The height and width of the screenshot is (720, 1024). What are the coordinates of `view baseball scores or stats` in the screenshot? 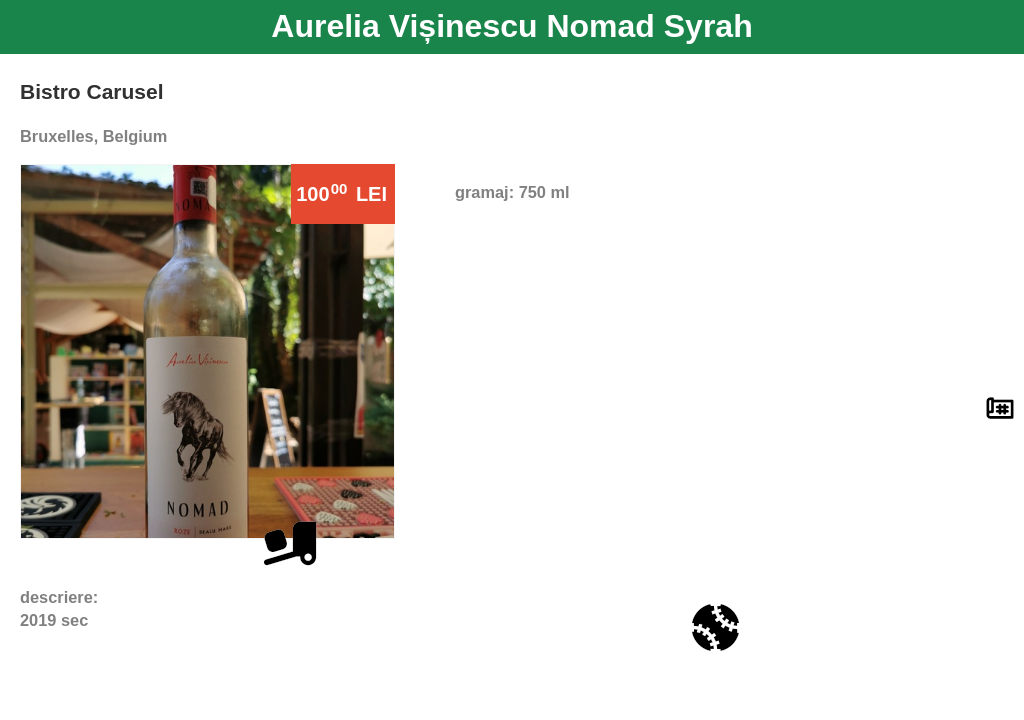 It's located at (715, 627).